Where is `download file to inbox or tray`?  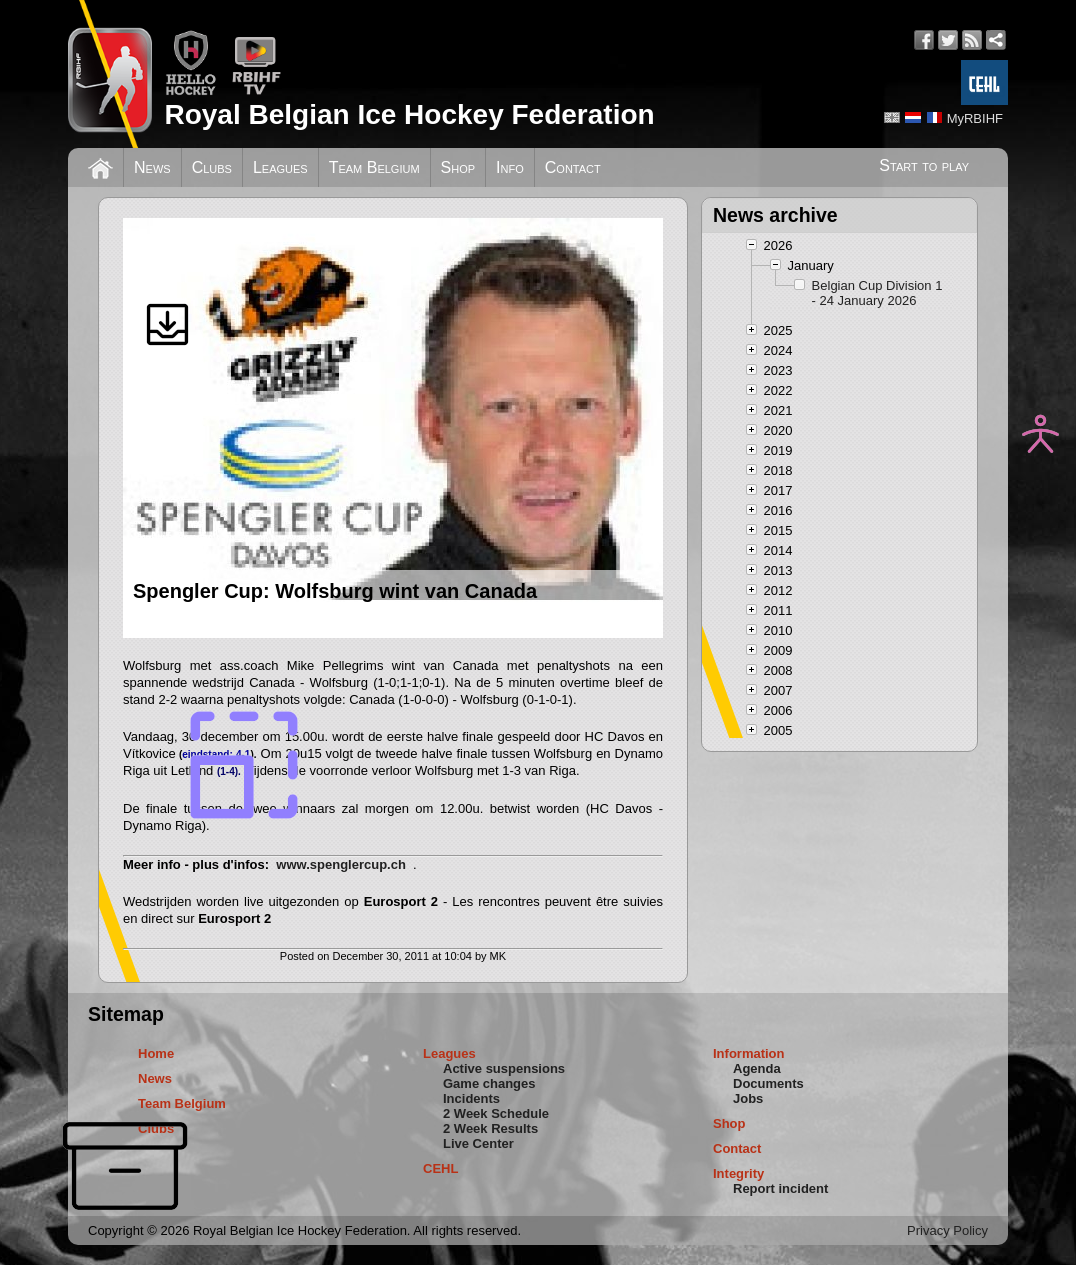
download file to inbox or tray is located at coordinates (167, 324).